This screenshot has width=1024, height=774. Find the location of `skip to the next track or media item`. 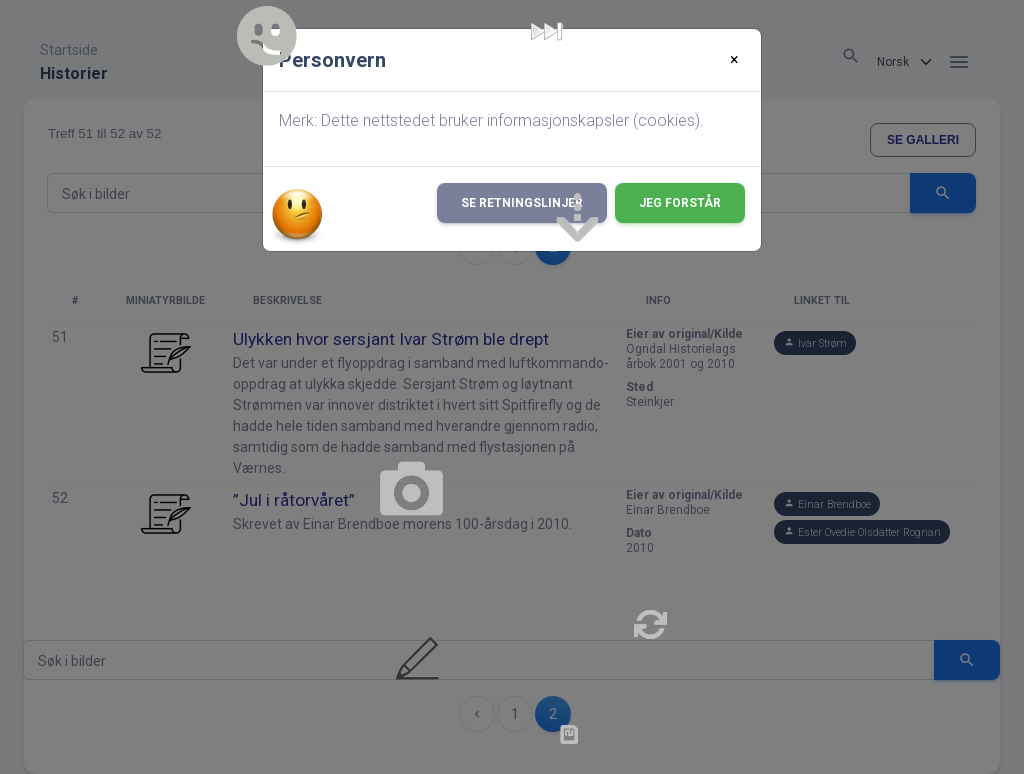

skip to the next track or media item is located at coordinates (546, 31).